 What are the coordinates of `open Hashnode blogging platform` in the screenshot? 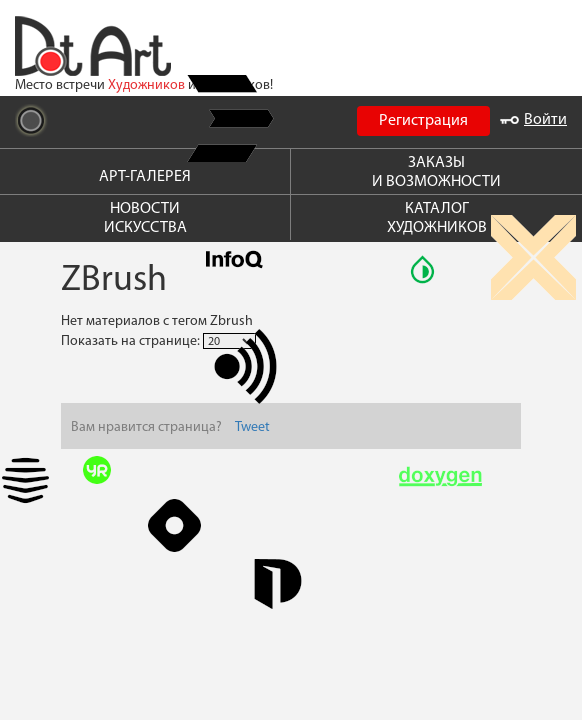 It's located at (174, 525).